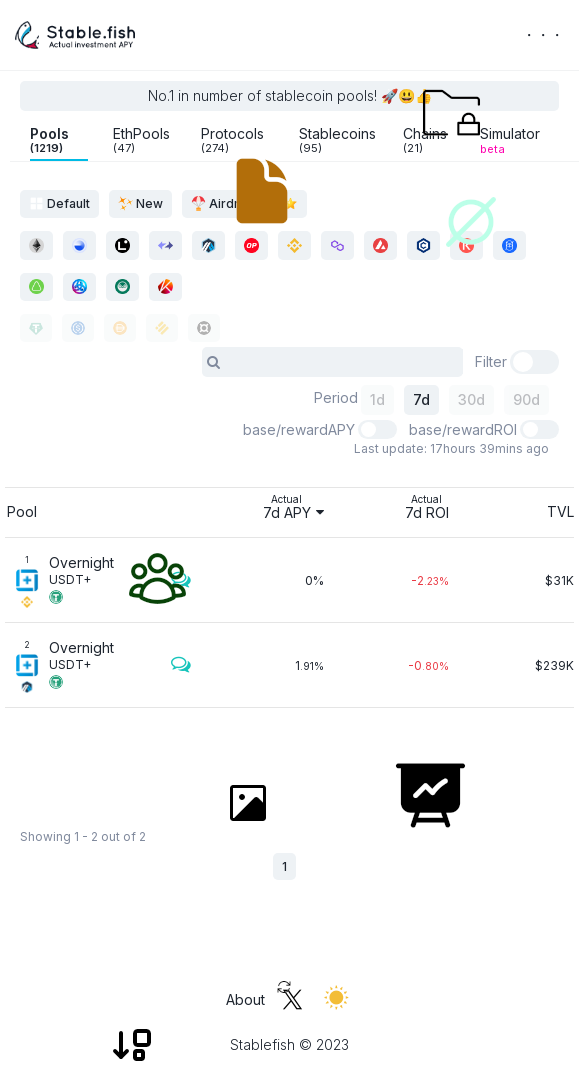  I want to click on view presentation or slideshow, so click(430, 795).